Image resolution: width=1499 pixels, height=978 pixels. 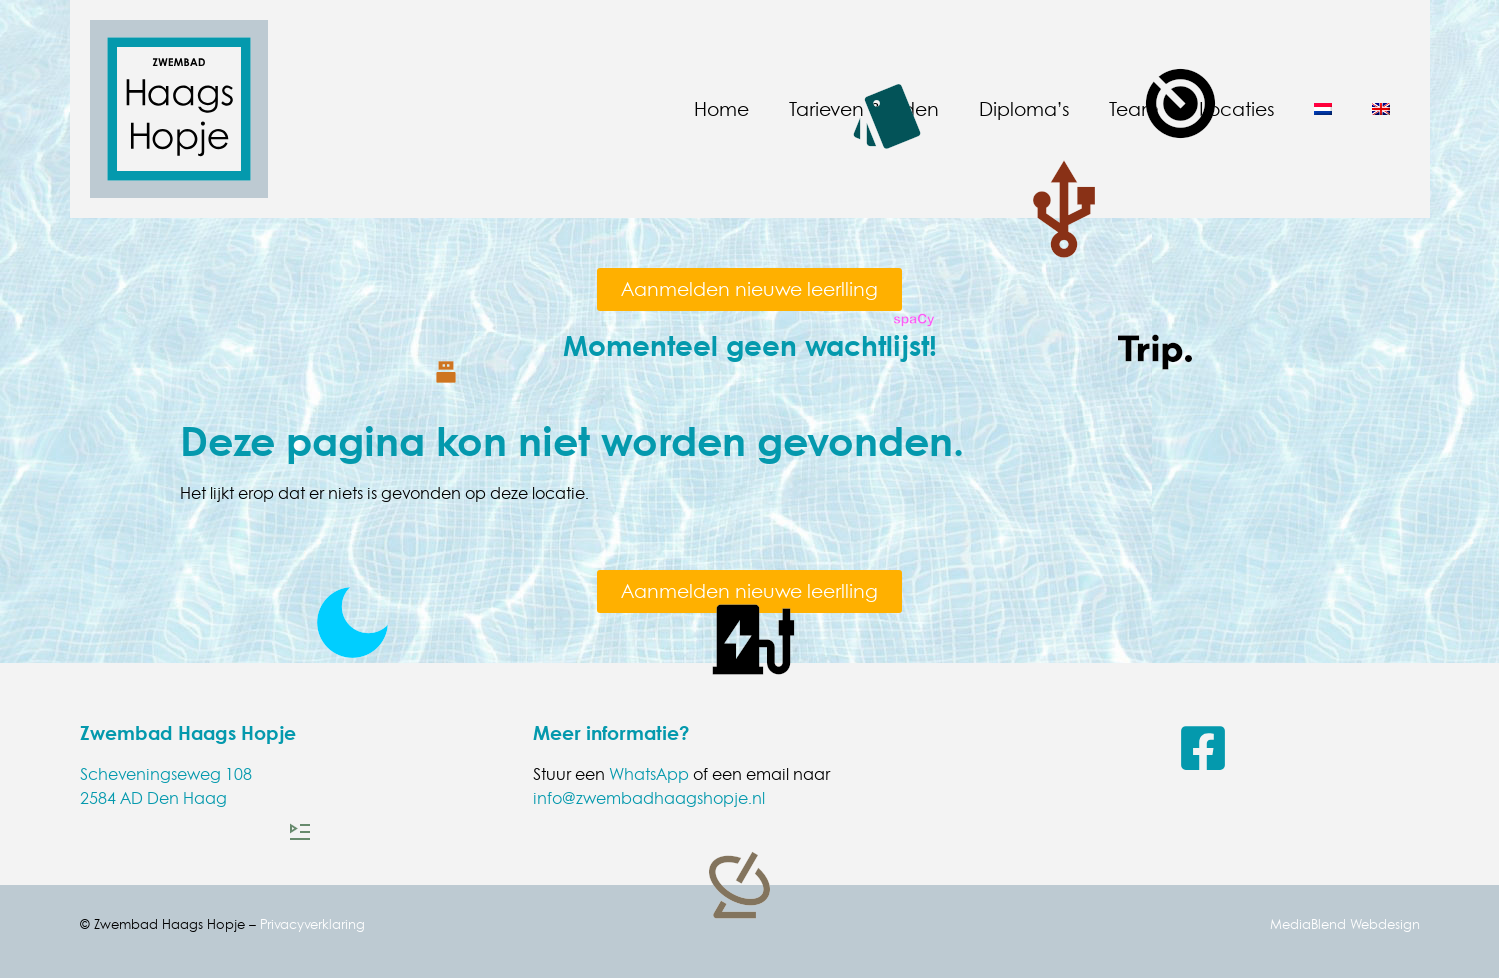 I want to click on open spaCy natural language processing library, so click(x=914, y=320).